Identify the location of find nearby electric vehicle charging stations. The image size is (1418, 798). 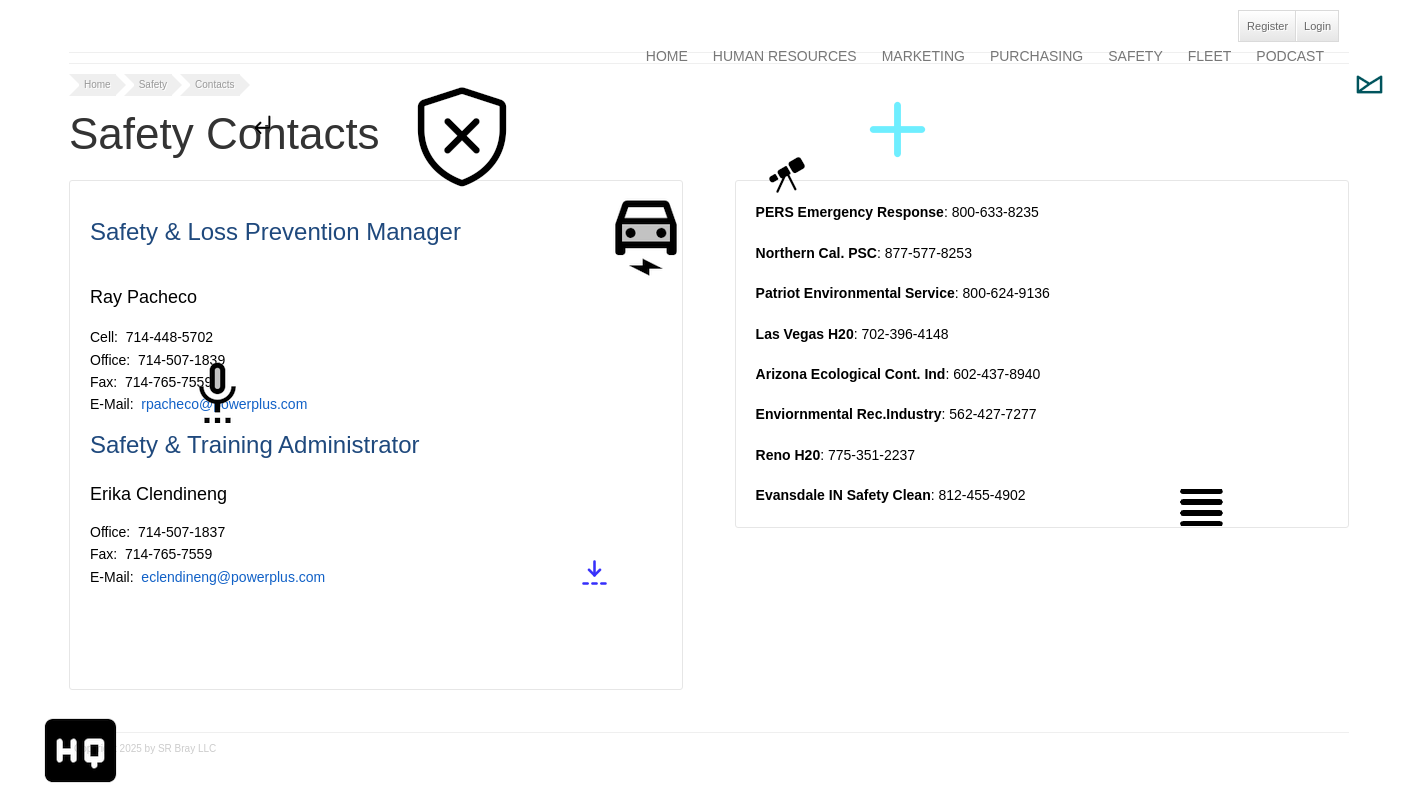
(646, 238).